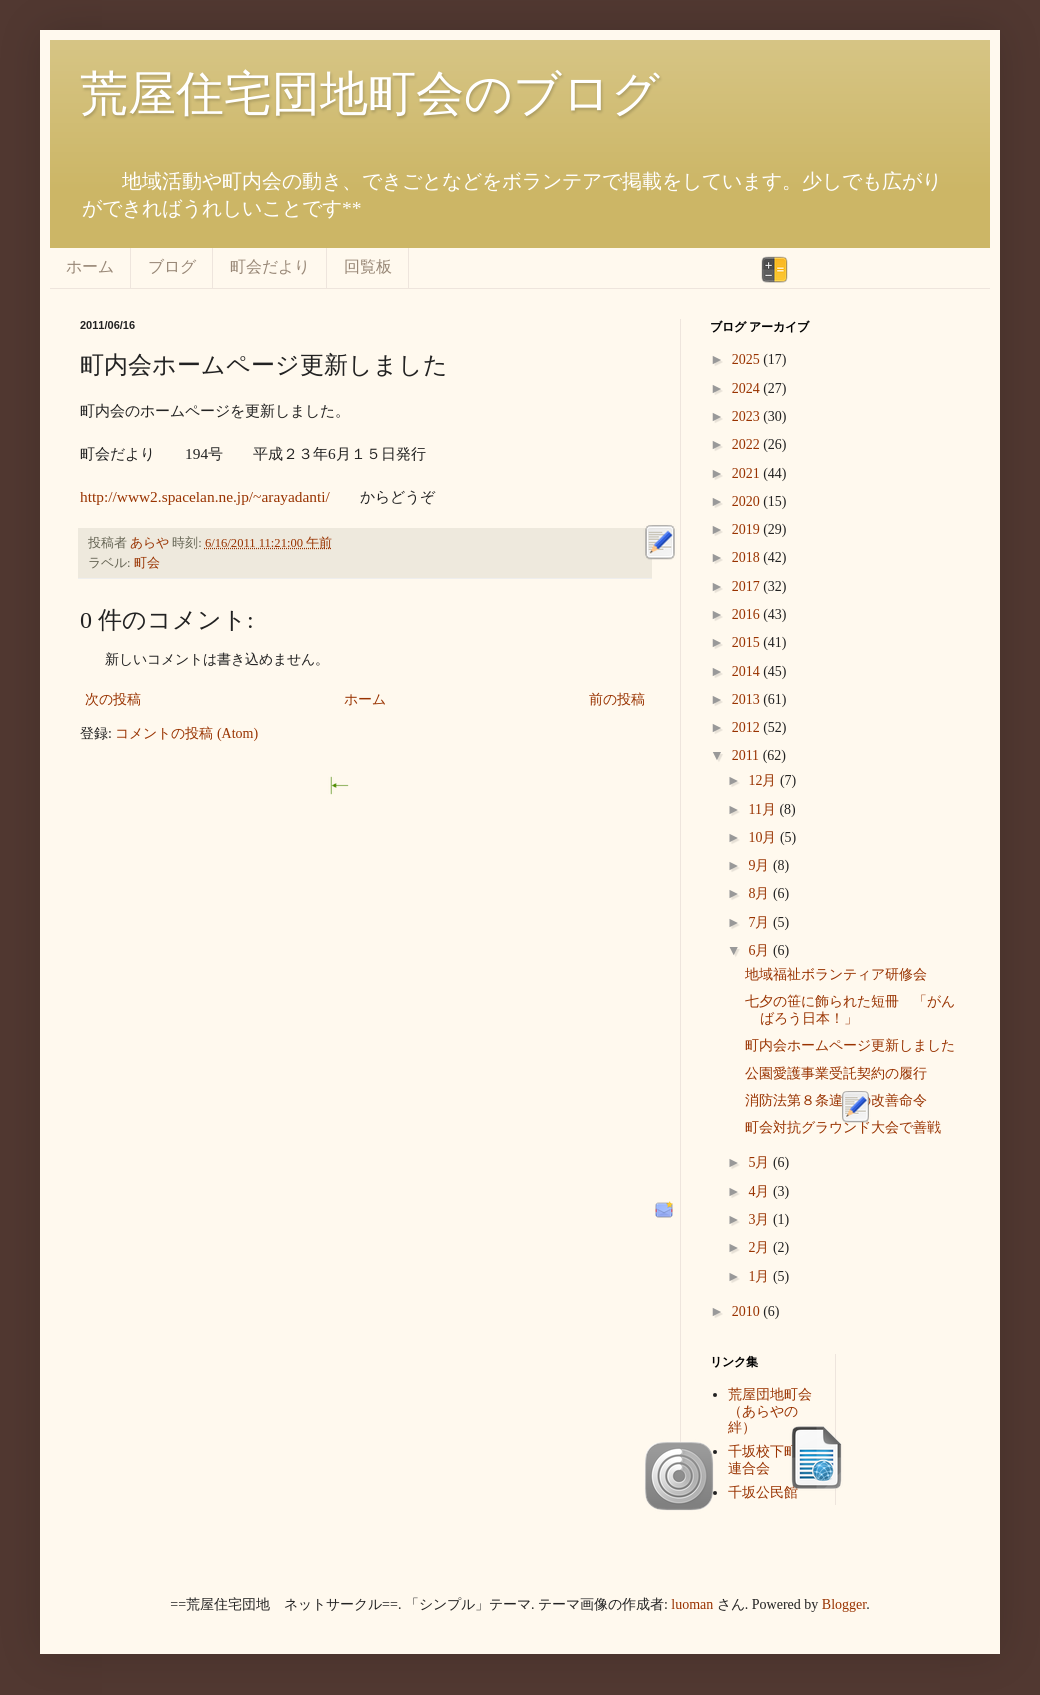 This screenshot has width=1040, height=1695. What do you see at coordinates (855, 1106) in the screenshot?
I see `open text editor application` at bounding box center [855, 1106].